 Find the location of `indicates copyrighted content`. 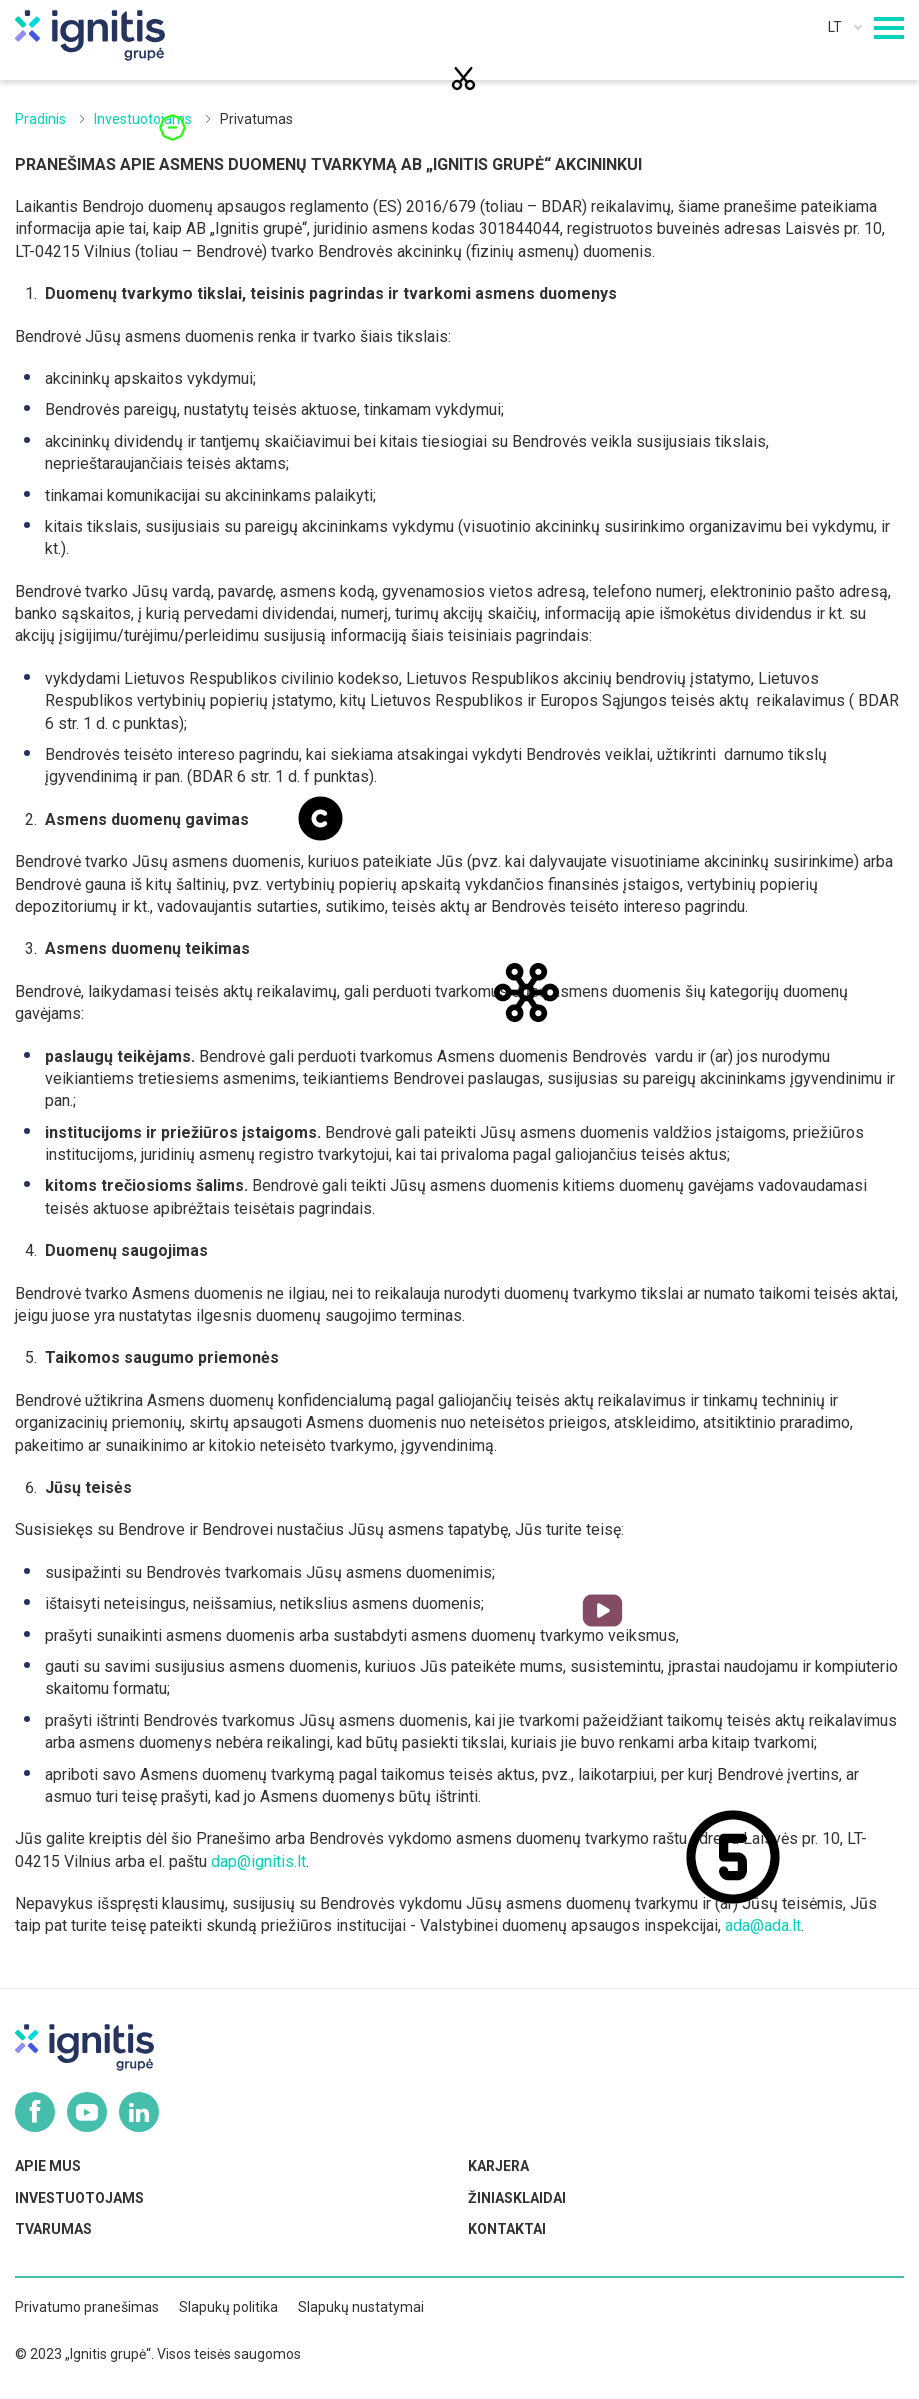

indicates copyrighted content is located at coordinates (320, 818).